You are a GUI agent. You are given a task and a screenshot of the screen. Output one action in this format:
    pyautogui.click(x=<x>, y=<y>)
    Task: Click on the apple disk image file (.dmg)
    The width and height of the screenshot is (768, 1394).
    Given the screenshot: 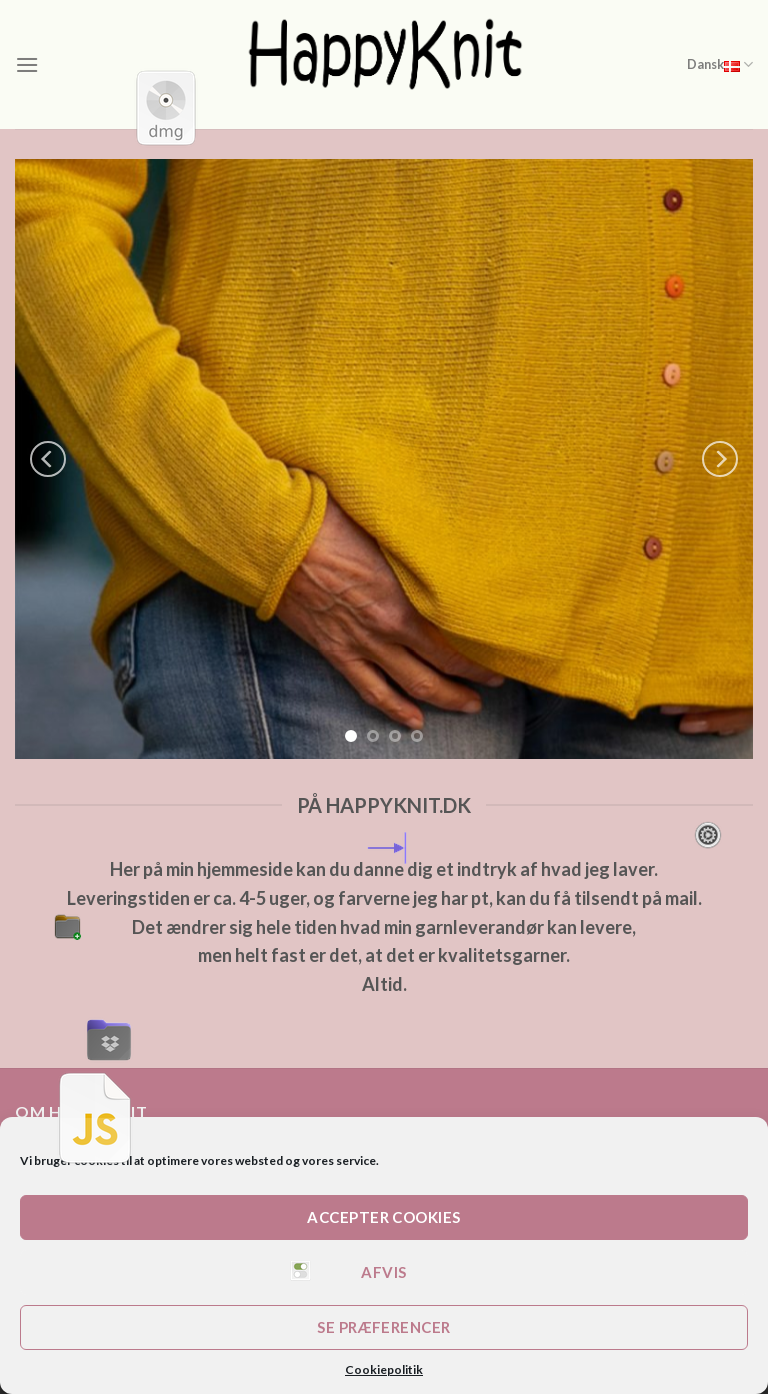 What is the action you would take?
    pyautogui.click(x=166, y=108)
    